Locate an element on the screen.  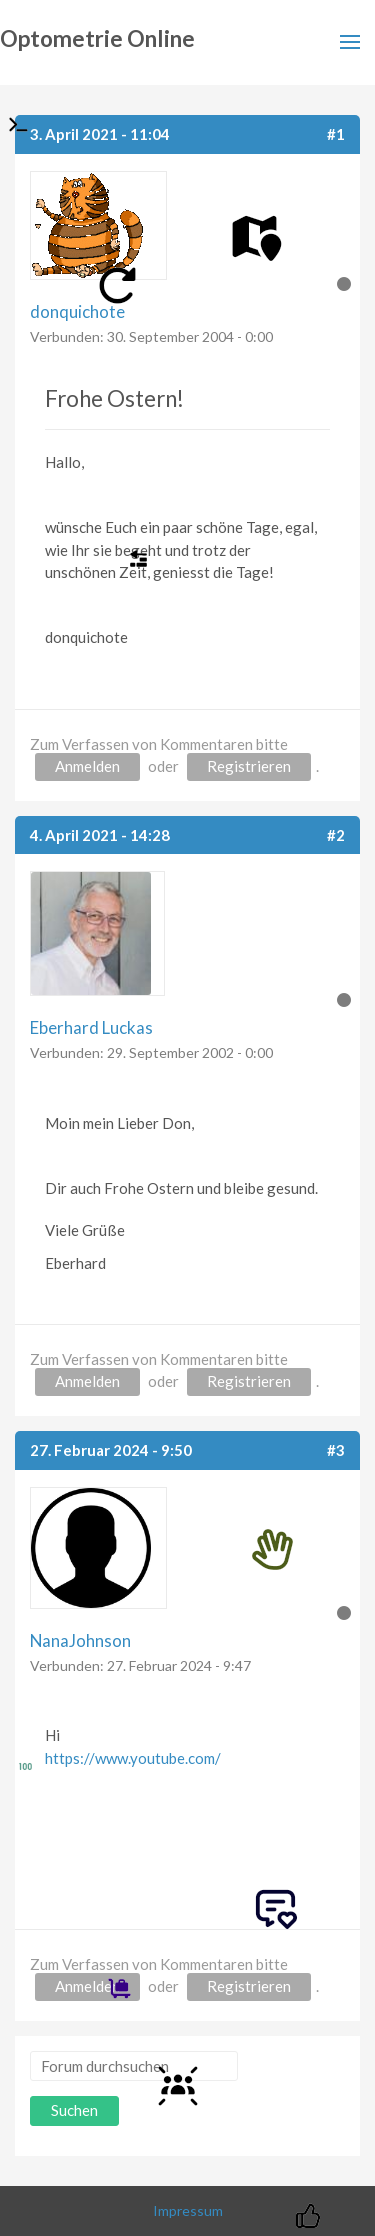
luggage cart or baggage trolley is located at coordinates (119, 1988).